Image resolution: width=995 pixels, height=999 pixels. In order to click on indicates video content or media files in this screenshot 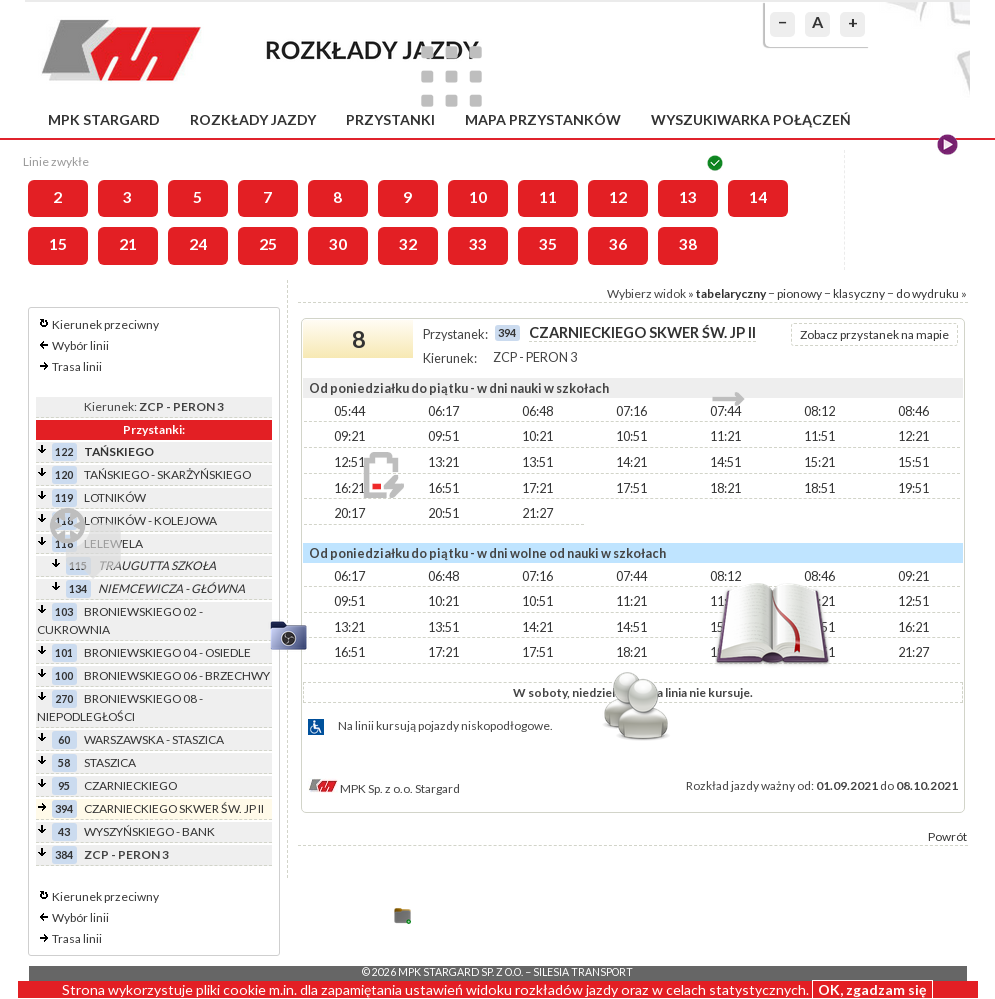, I will do `click(947, 144)`.